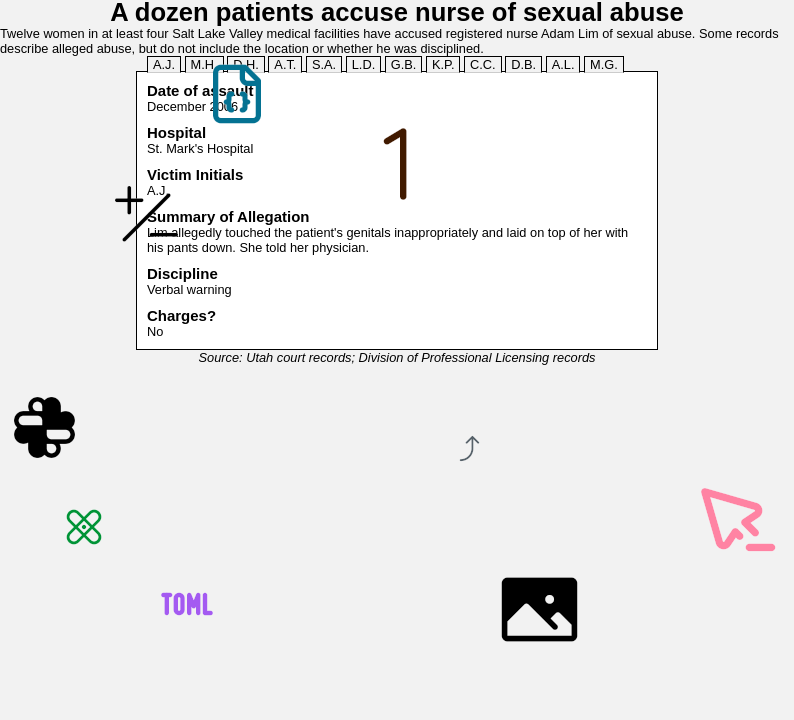 The width and height of the screenshot is (794, 720). What do you see at coordinates (84, 527) in the screenshot?
I see `access first aid or medical help resources` at bounding box center [84, 527].